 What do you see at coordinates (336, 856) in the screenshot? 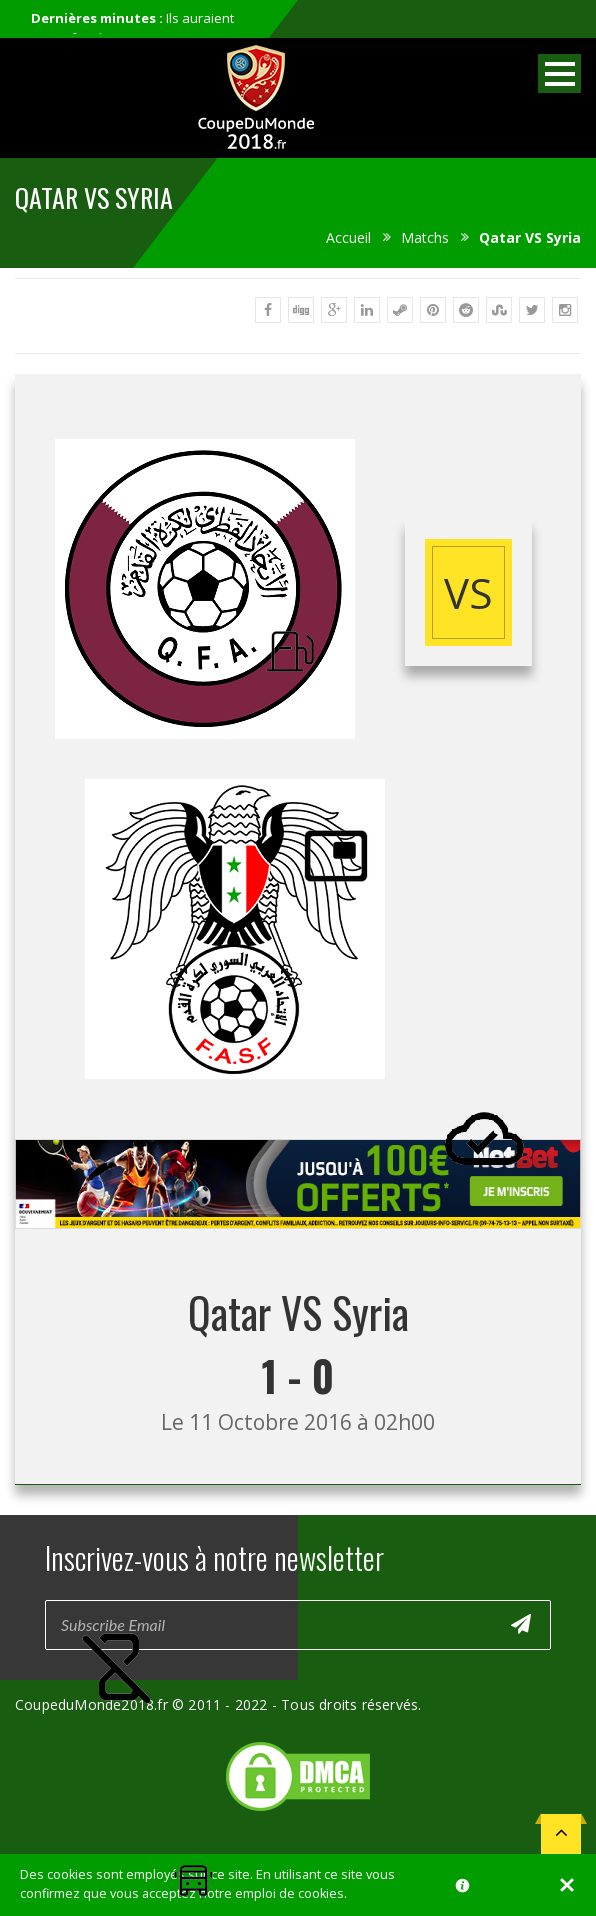
I see `enable picture-in-picture mode` at bounding box center [336, 856].